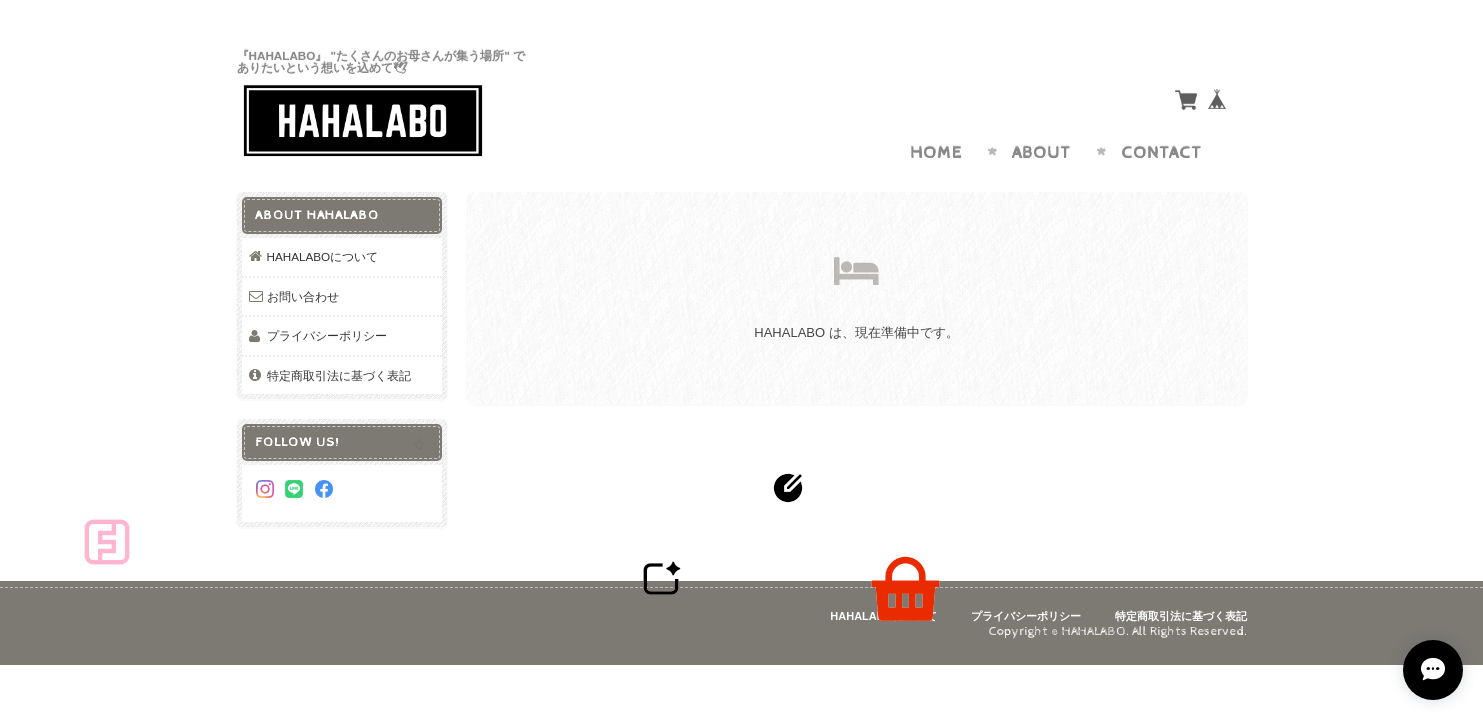 This screenshot has width=1483, height=720. What do you see at coordinates (661, 579) in the screenshot?
I see `generate content using AI` at bounding box center [661, 579].